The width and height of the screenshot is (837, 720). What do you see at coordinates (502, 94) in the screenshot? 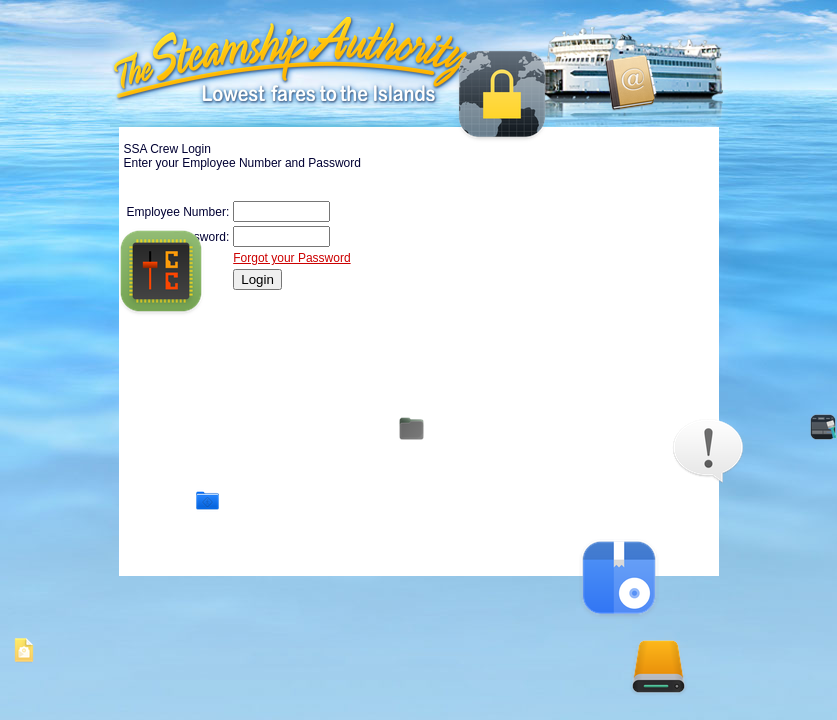
I see `manage browser security and SSL certificate settings` at bounding box center [502, 94].